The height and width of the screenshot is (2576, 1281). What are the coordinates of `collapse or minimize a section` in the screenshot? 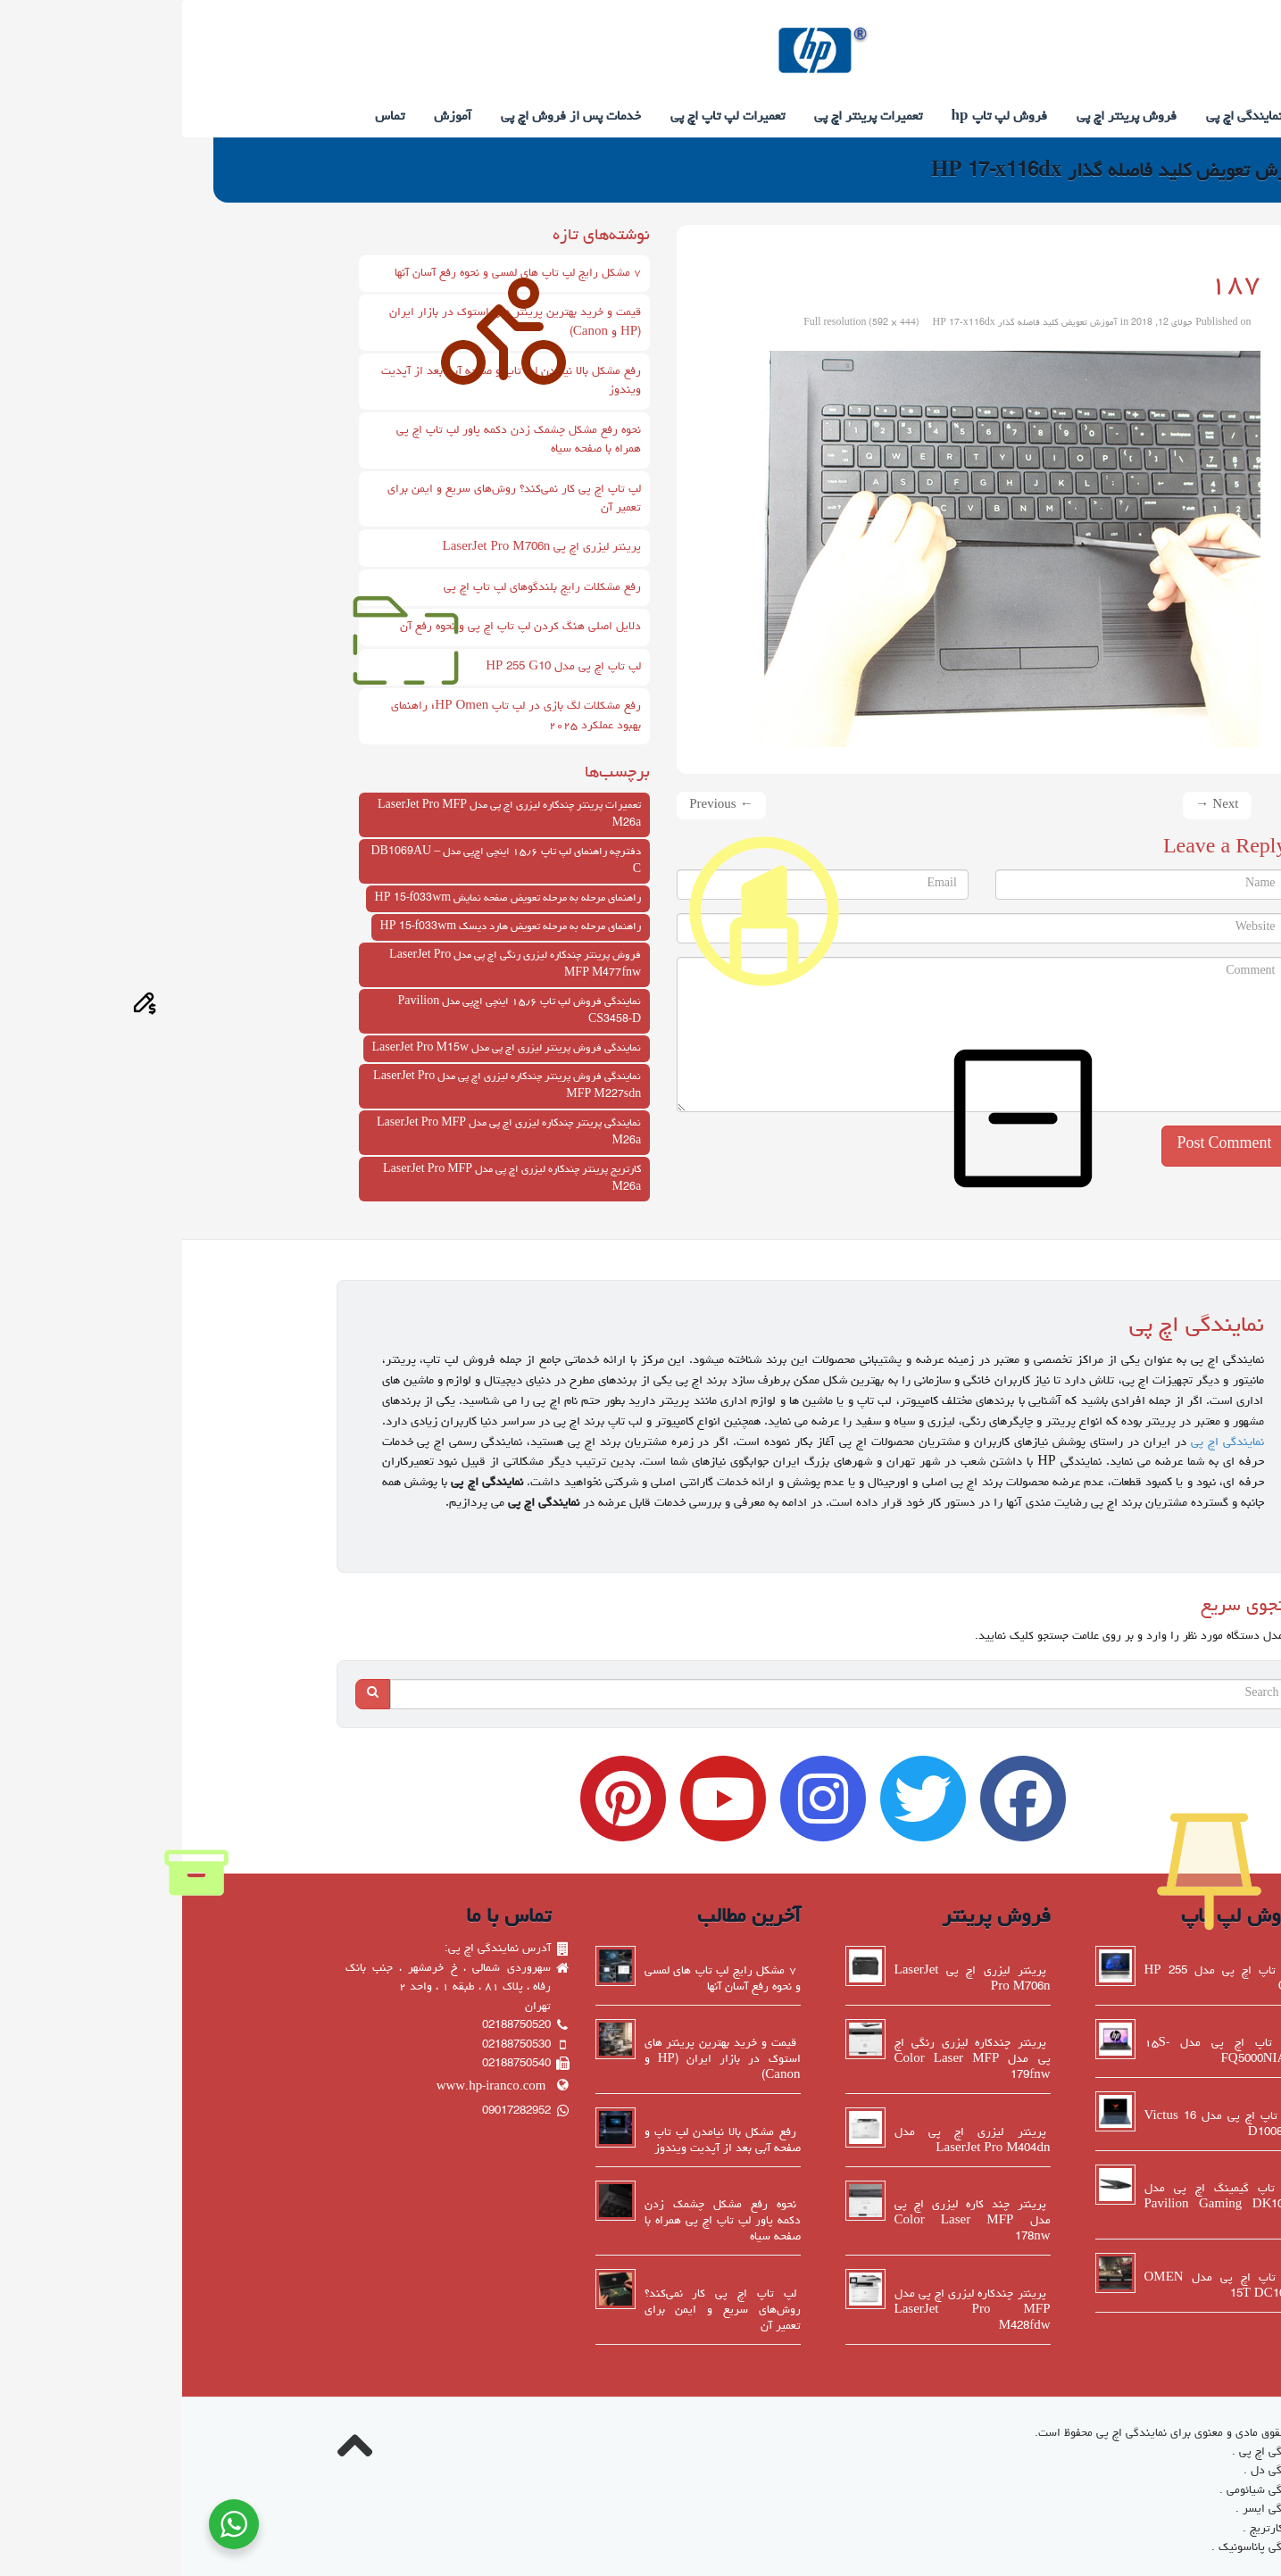 It's located at (1023, 1118).